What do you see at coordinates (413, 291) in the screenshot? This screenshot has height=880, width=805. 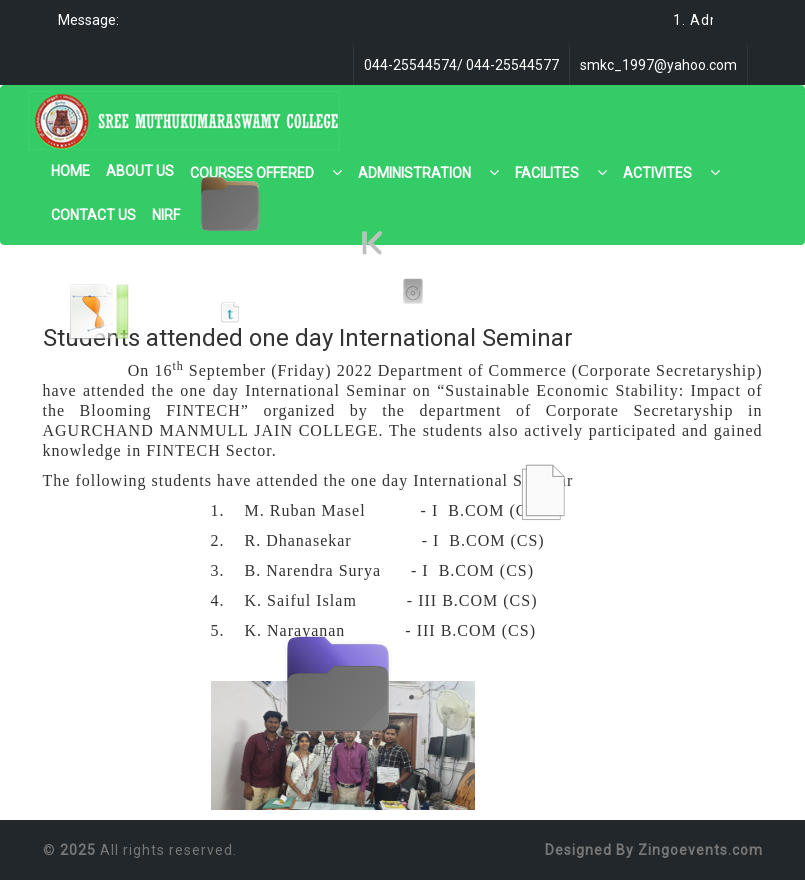 I see `access hard drive storage` at bounding box center [413, 291].